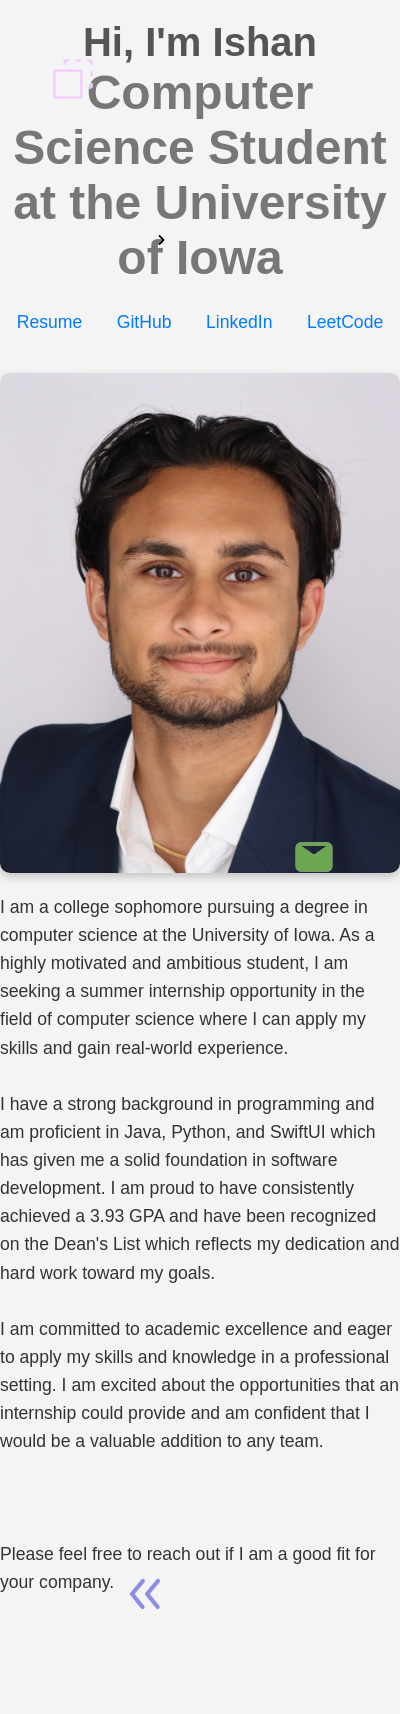 This screenshot has width=400, height=1714. I want to click on send selected element to background layer, so click(73, 79).